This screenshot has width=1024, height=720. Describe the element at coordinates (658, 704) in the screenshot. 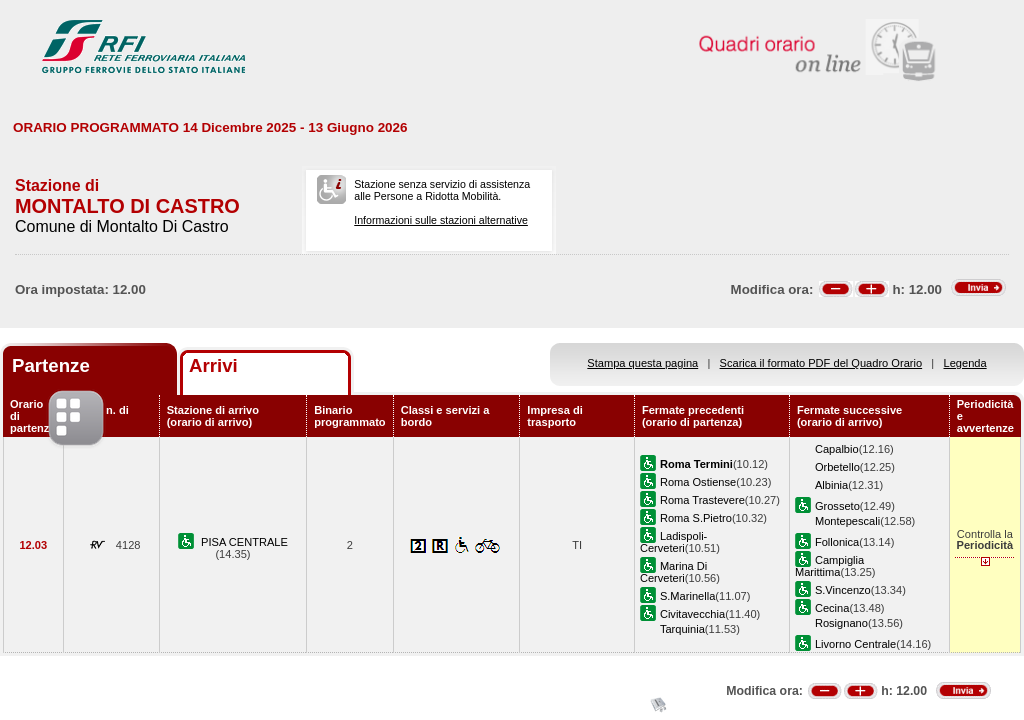

I see `font notification or typography-related system alert` at that location.